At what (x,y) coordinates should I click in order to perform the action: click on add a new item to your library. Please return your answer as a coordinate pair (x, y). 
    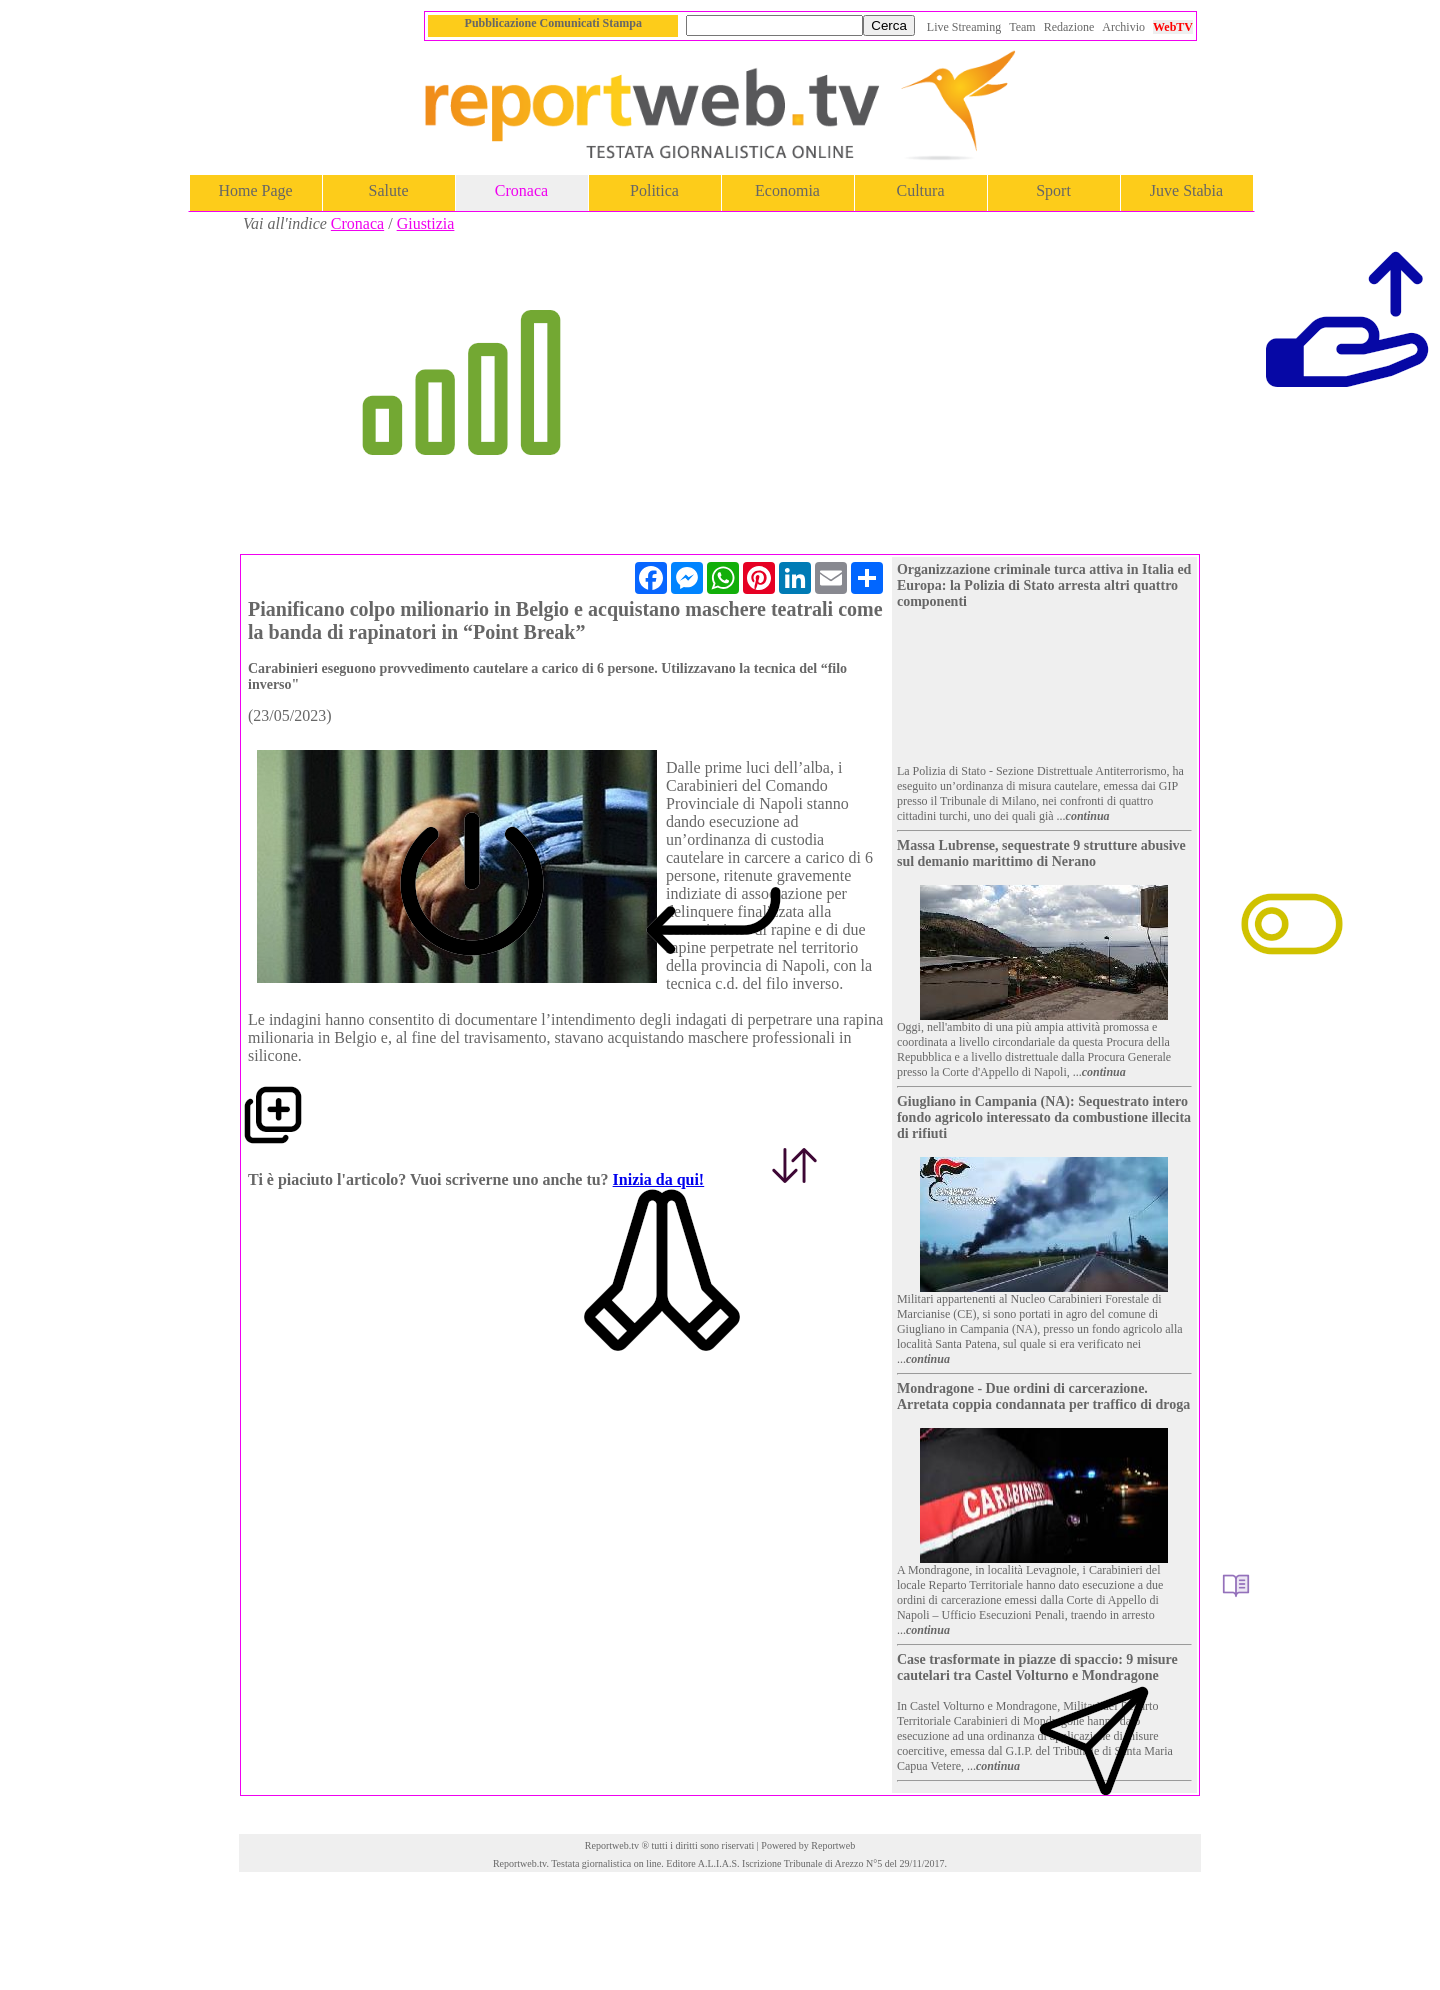
    Looking at the image, I should click on (273, 1115).